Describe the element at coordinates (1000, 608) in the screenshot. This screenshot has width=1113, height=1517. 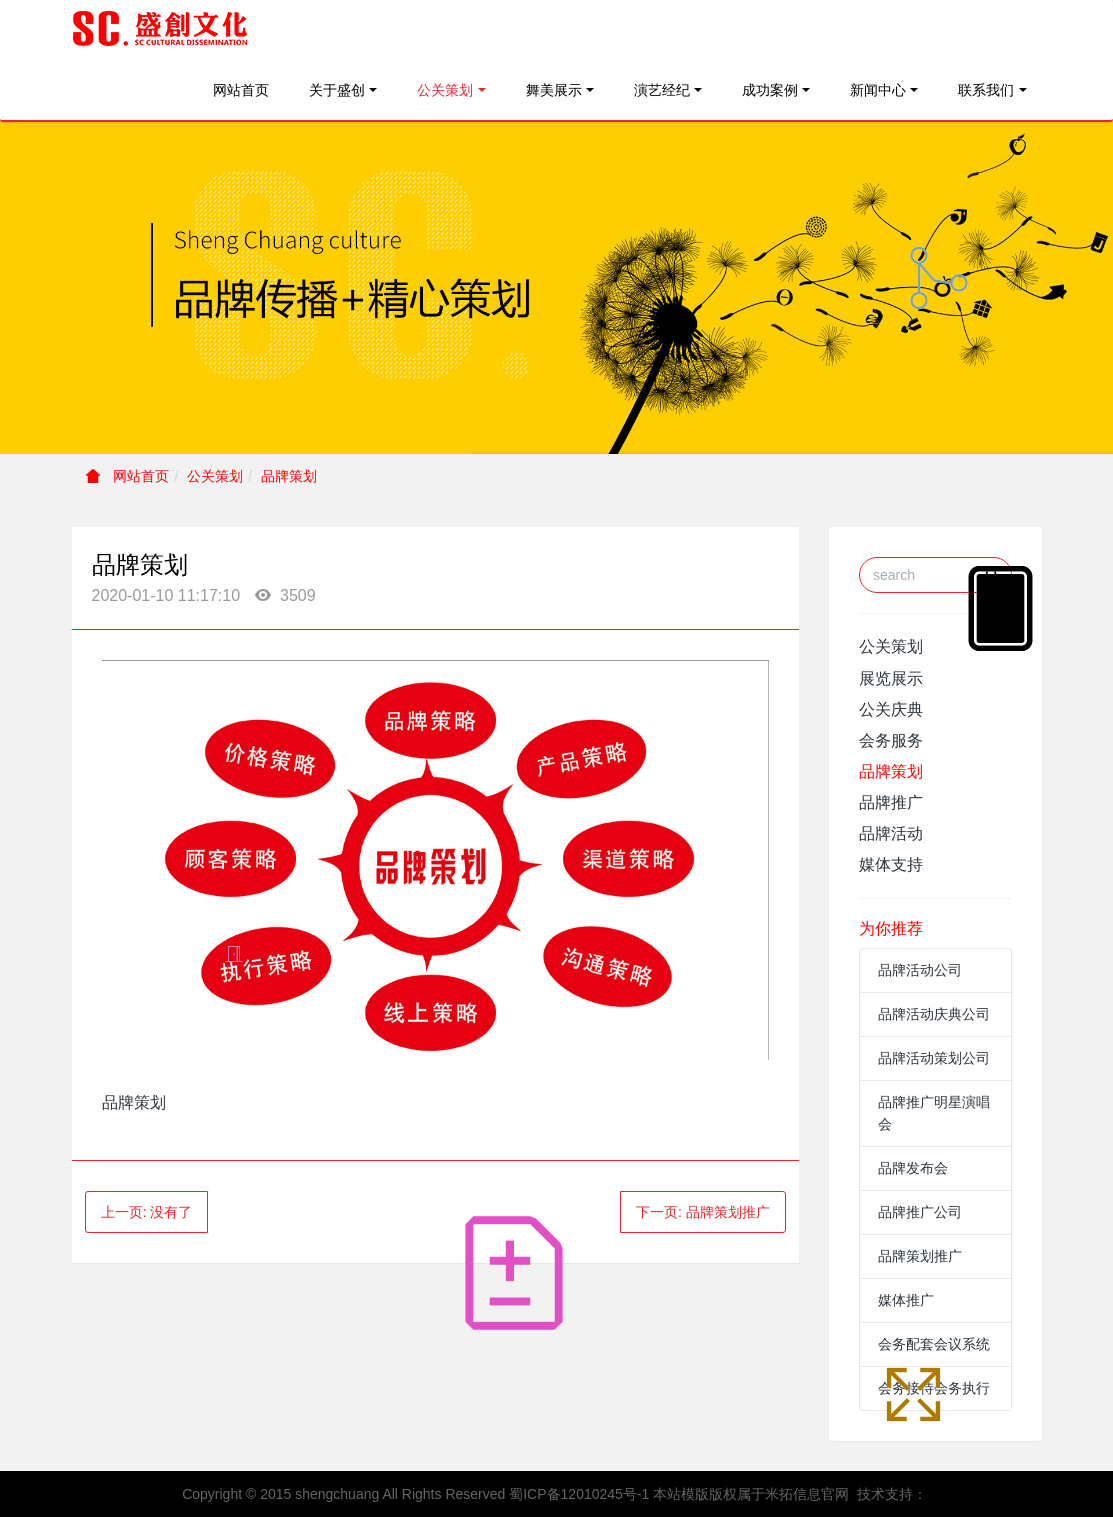
I see `switch to tablet view or portrait mode` at that location.